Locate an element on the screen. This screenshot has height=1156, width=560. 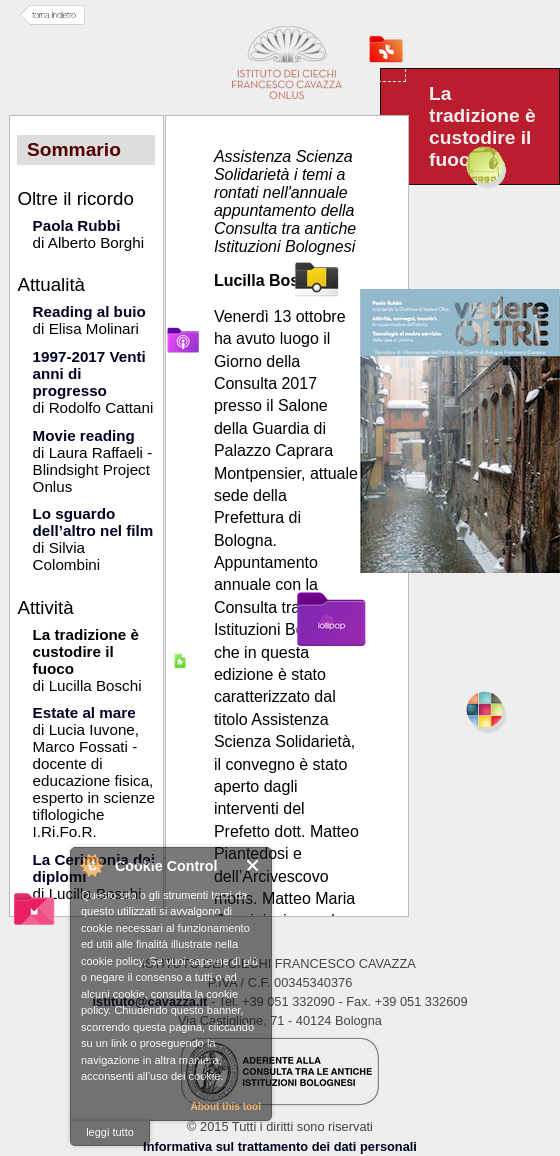
folder for pokémon game files or assets is located at coordinates (316, 280).